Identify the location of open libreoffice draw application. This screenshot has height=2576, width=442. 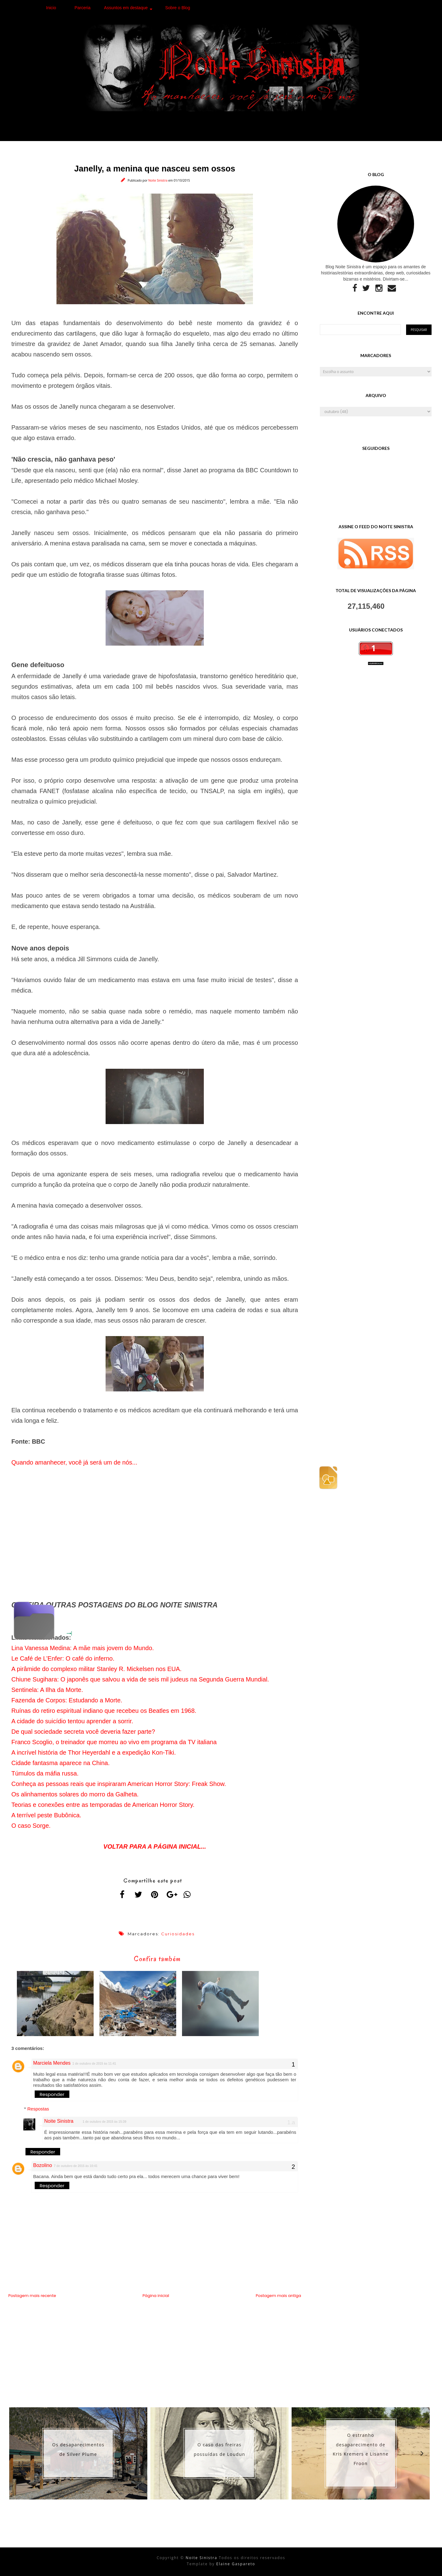
(328, 1477).